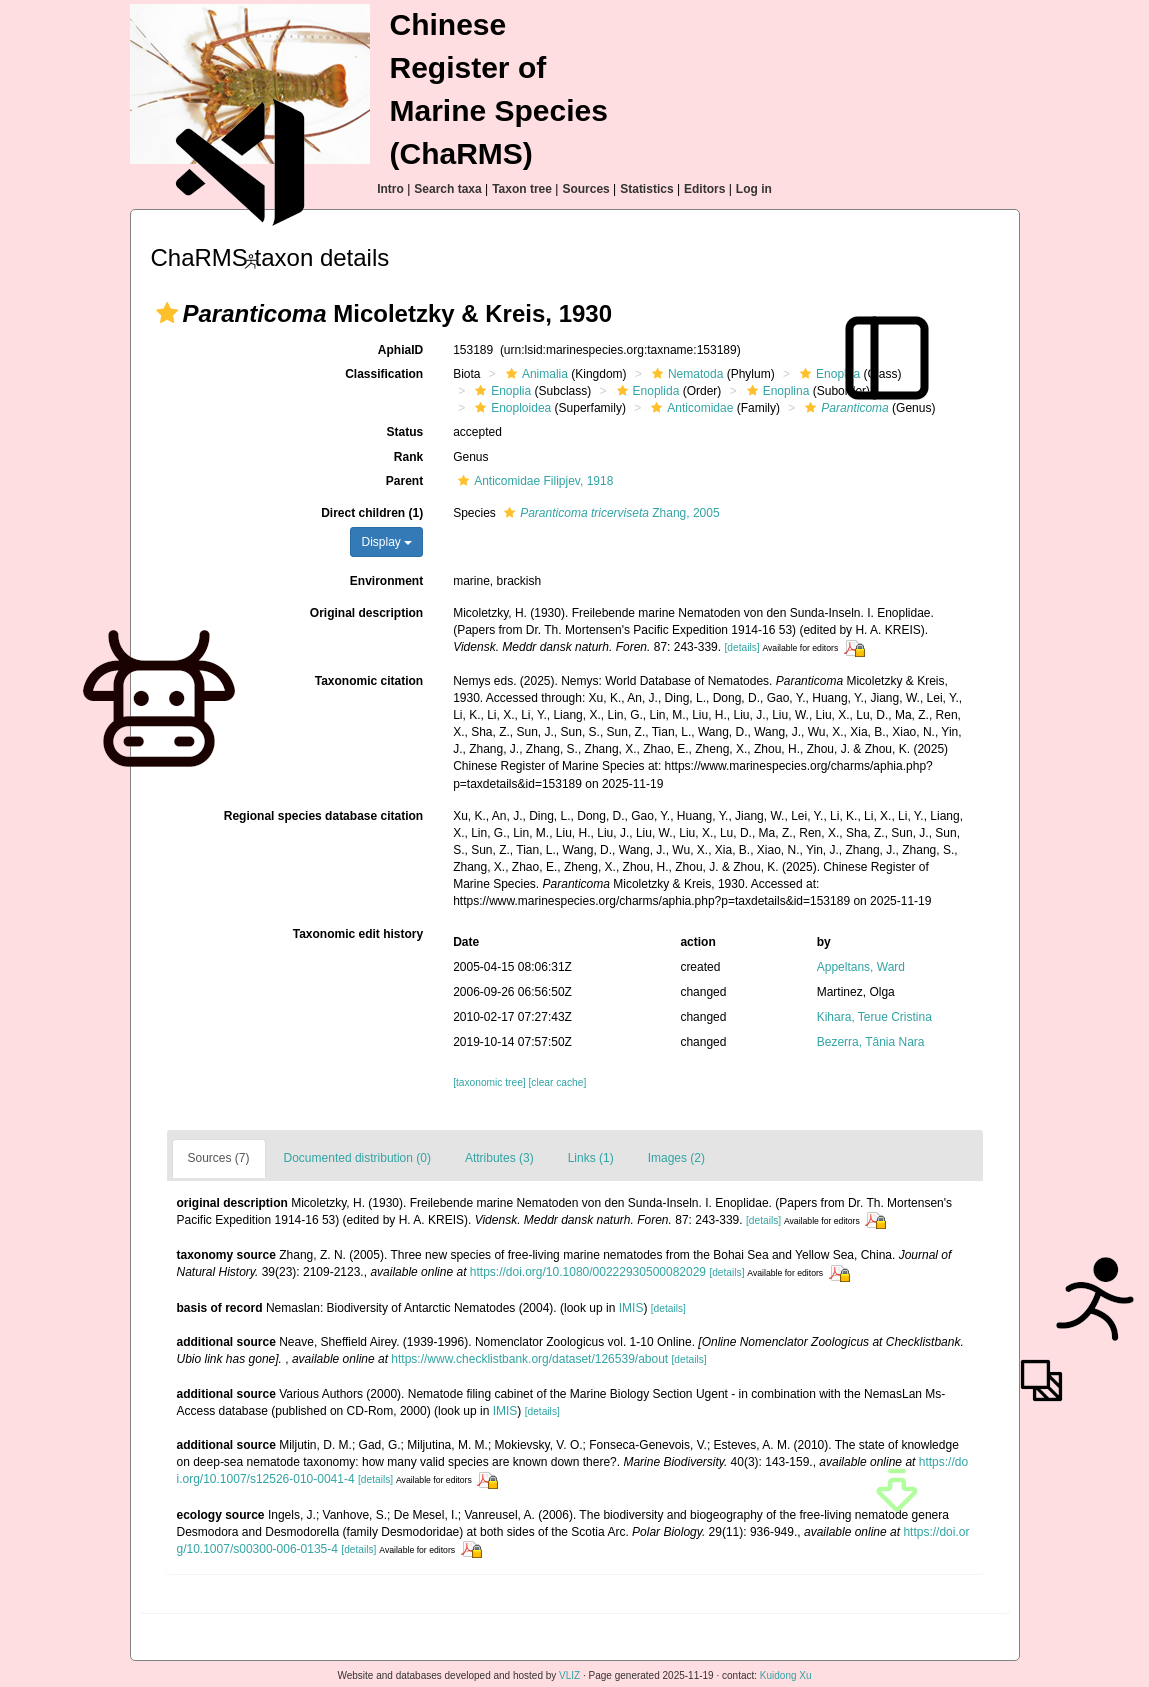 The height and width of the screenshot is (1687, 1149). What do you see at coordinates (887, 358) in the screenshot?
I see `toggle the sidebar panel` at bounding box center [887, 358].